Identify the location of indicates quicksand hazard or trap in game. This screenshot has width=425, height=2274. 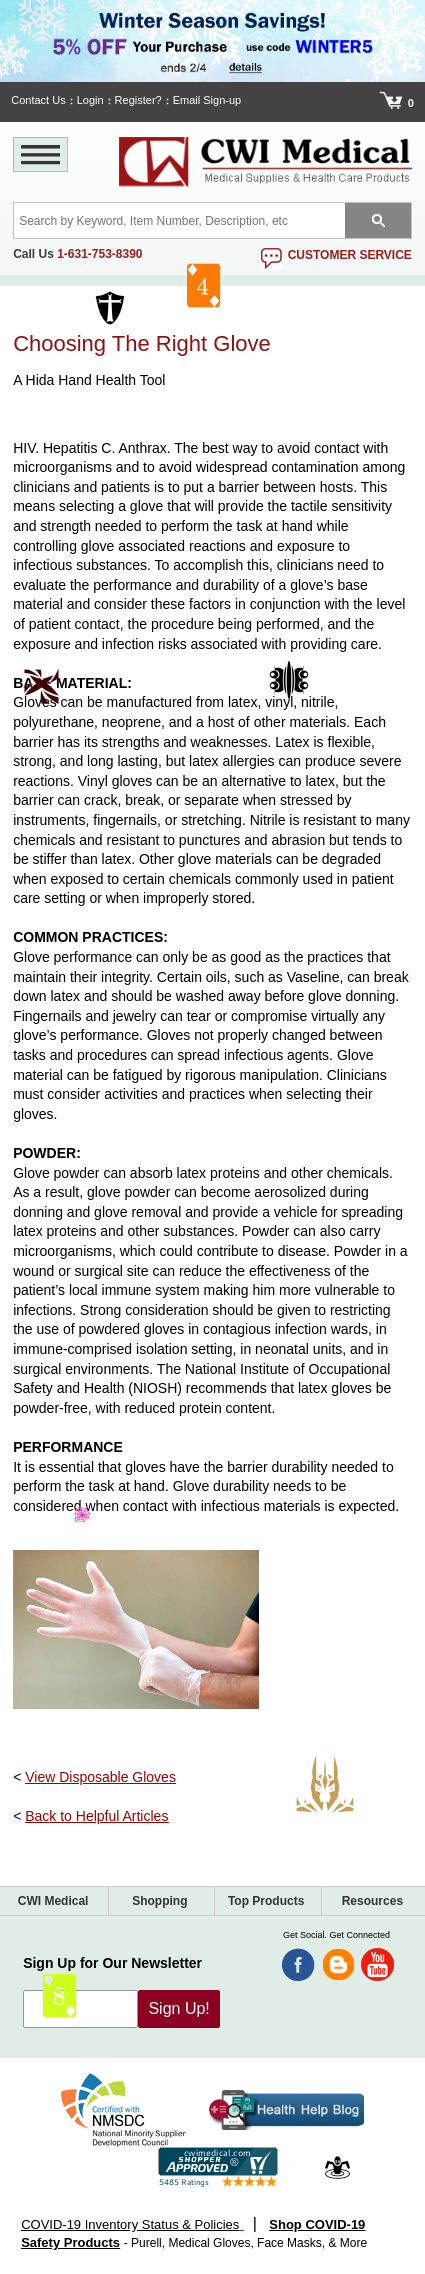
(337, 2167).